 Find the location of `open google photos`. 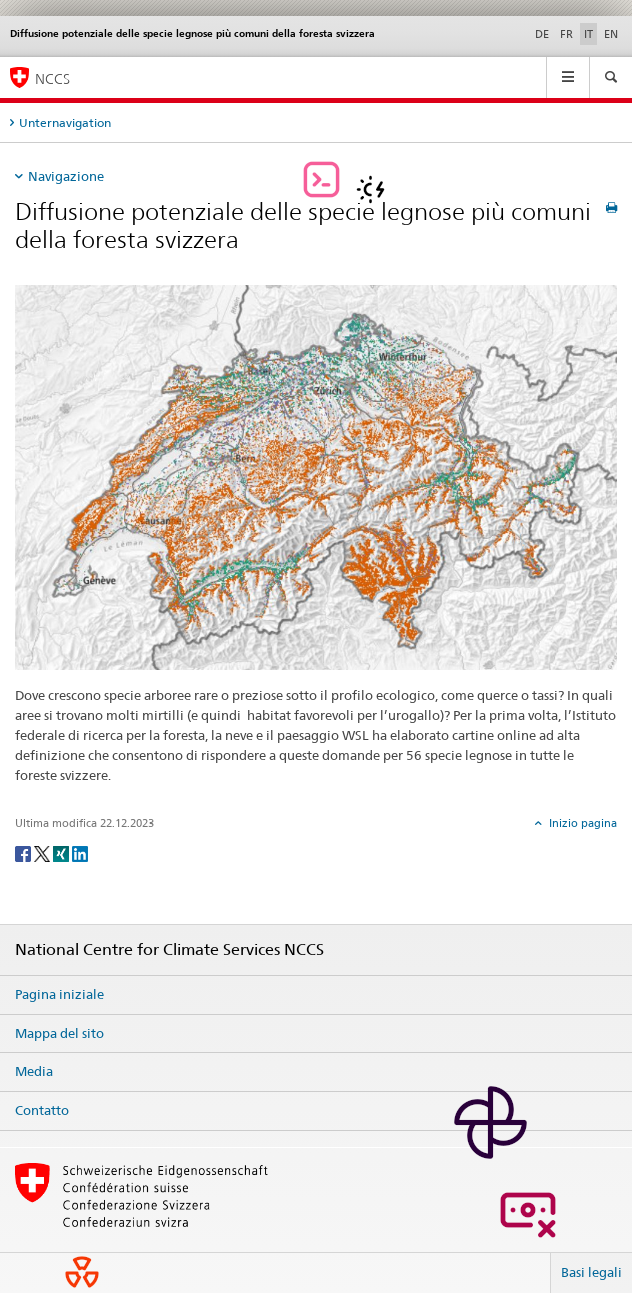

open google photos is located at coordinates (490, 1122).